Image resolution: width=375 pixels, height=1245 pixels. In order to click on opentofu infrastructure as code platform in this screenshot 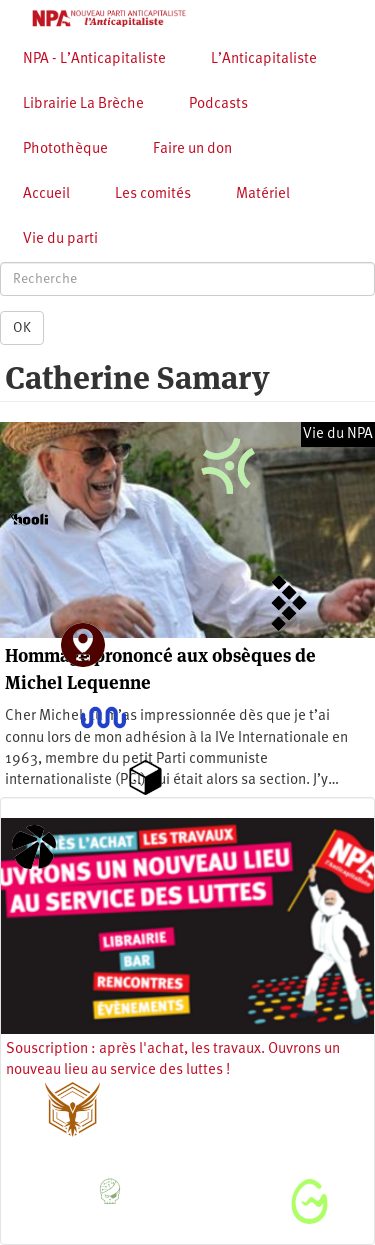, I will do `click(145, 777)`.